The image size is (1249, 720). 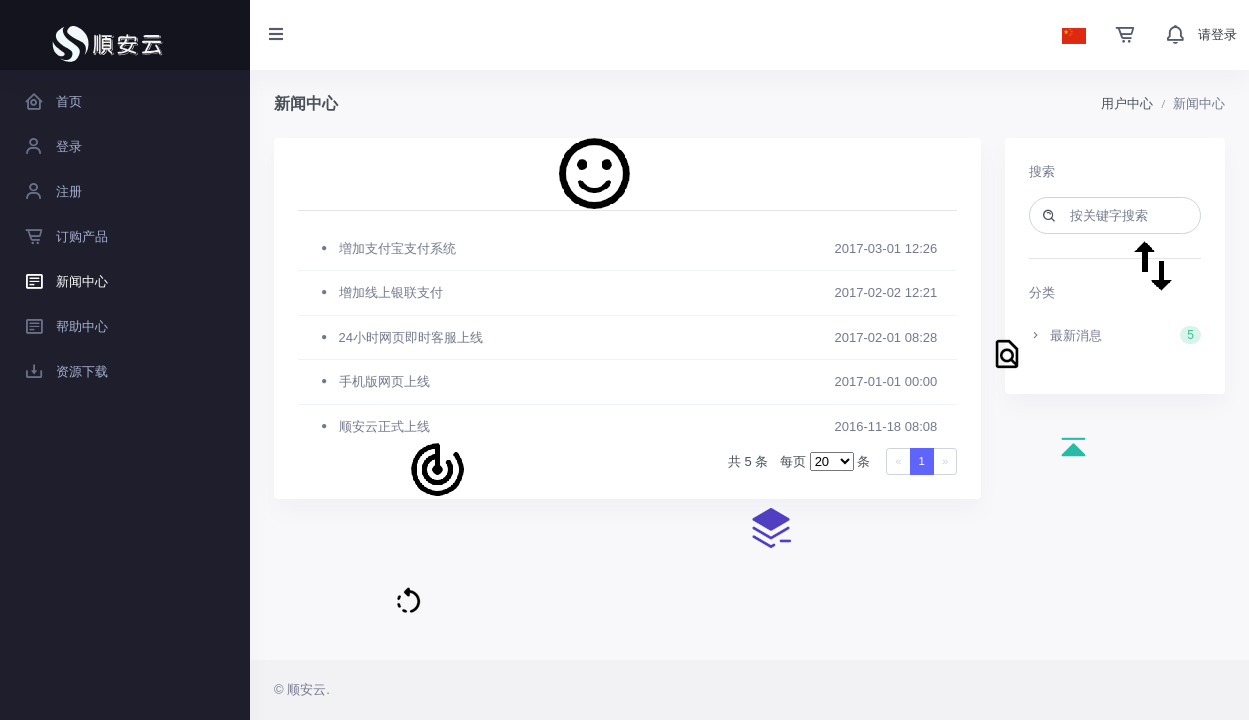 I want to click on add an emoji or reaction to a message, so click(x=594, y=173).